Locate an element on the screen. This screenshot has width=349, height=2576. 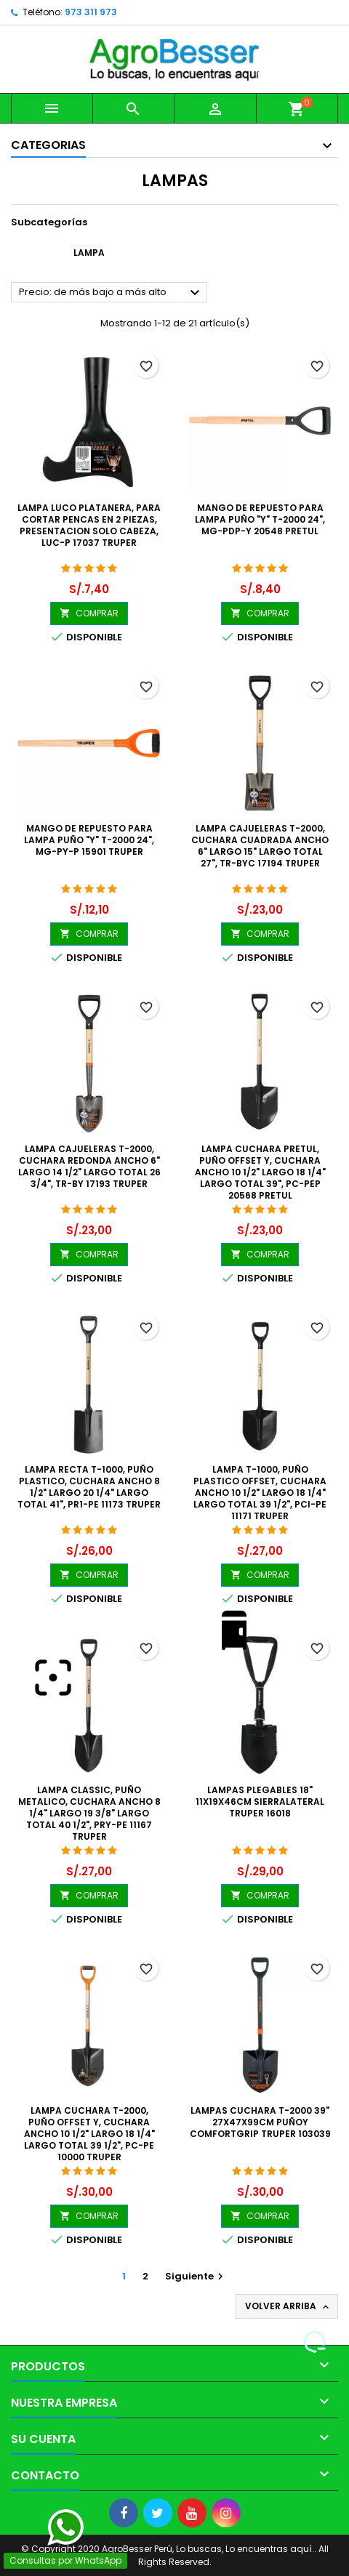
remove or delete an item with a warning is located at coordinates (314, 2341).